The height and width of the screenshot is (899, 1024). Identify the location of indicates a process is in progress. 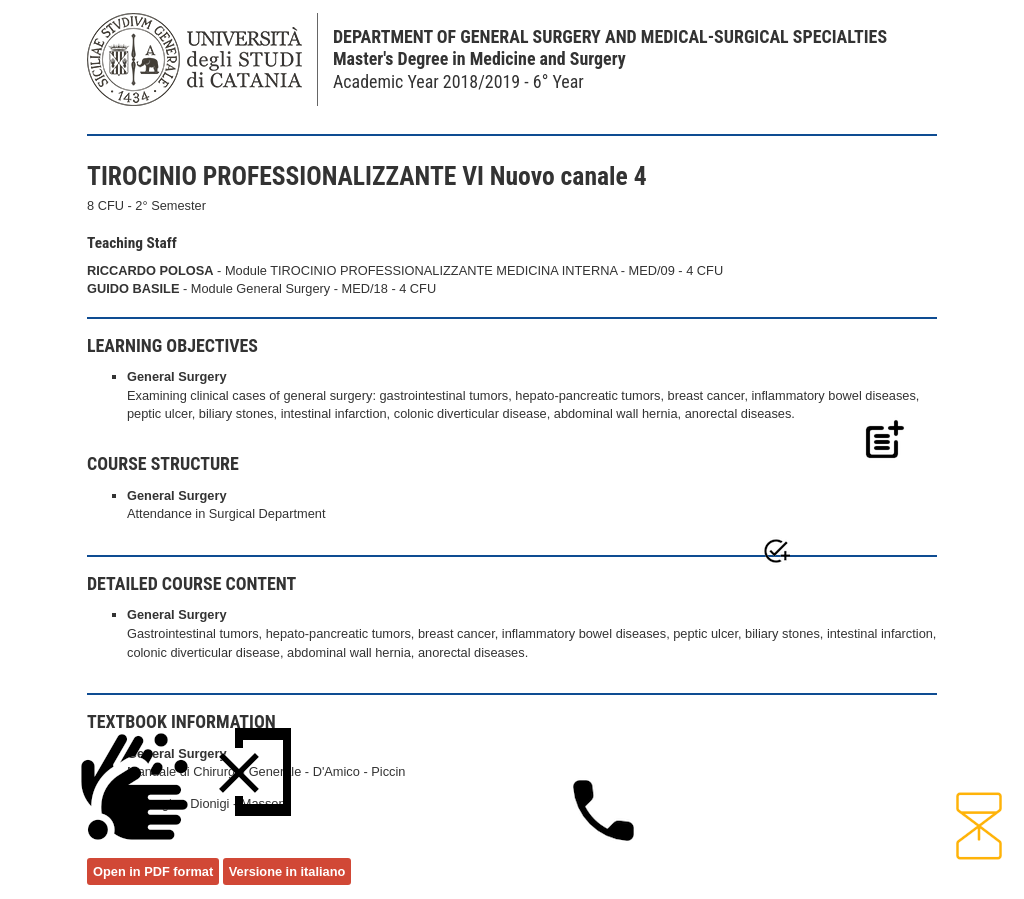
(979, 826).